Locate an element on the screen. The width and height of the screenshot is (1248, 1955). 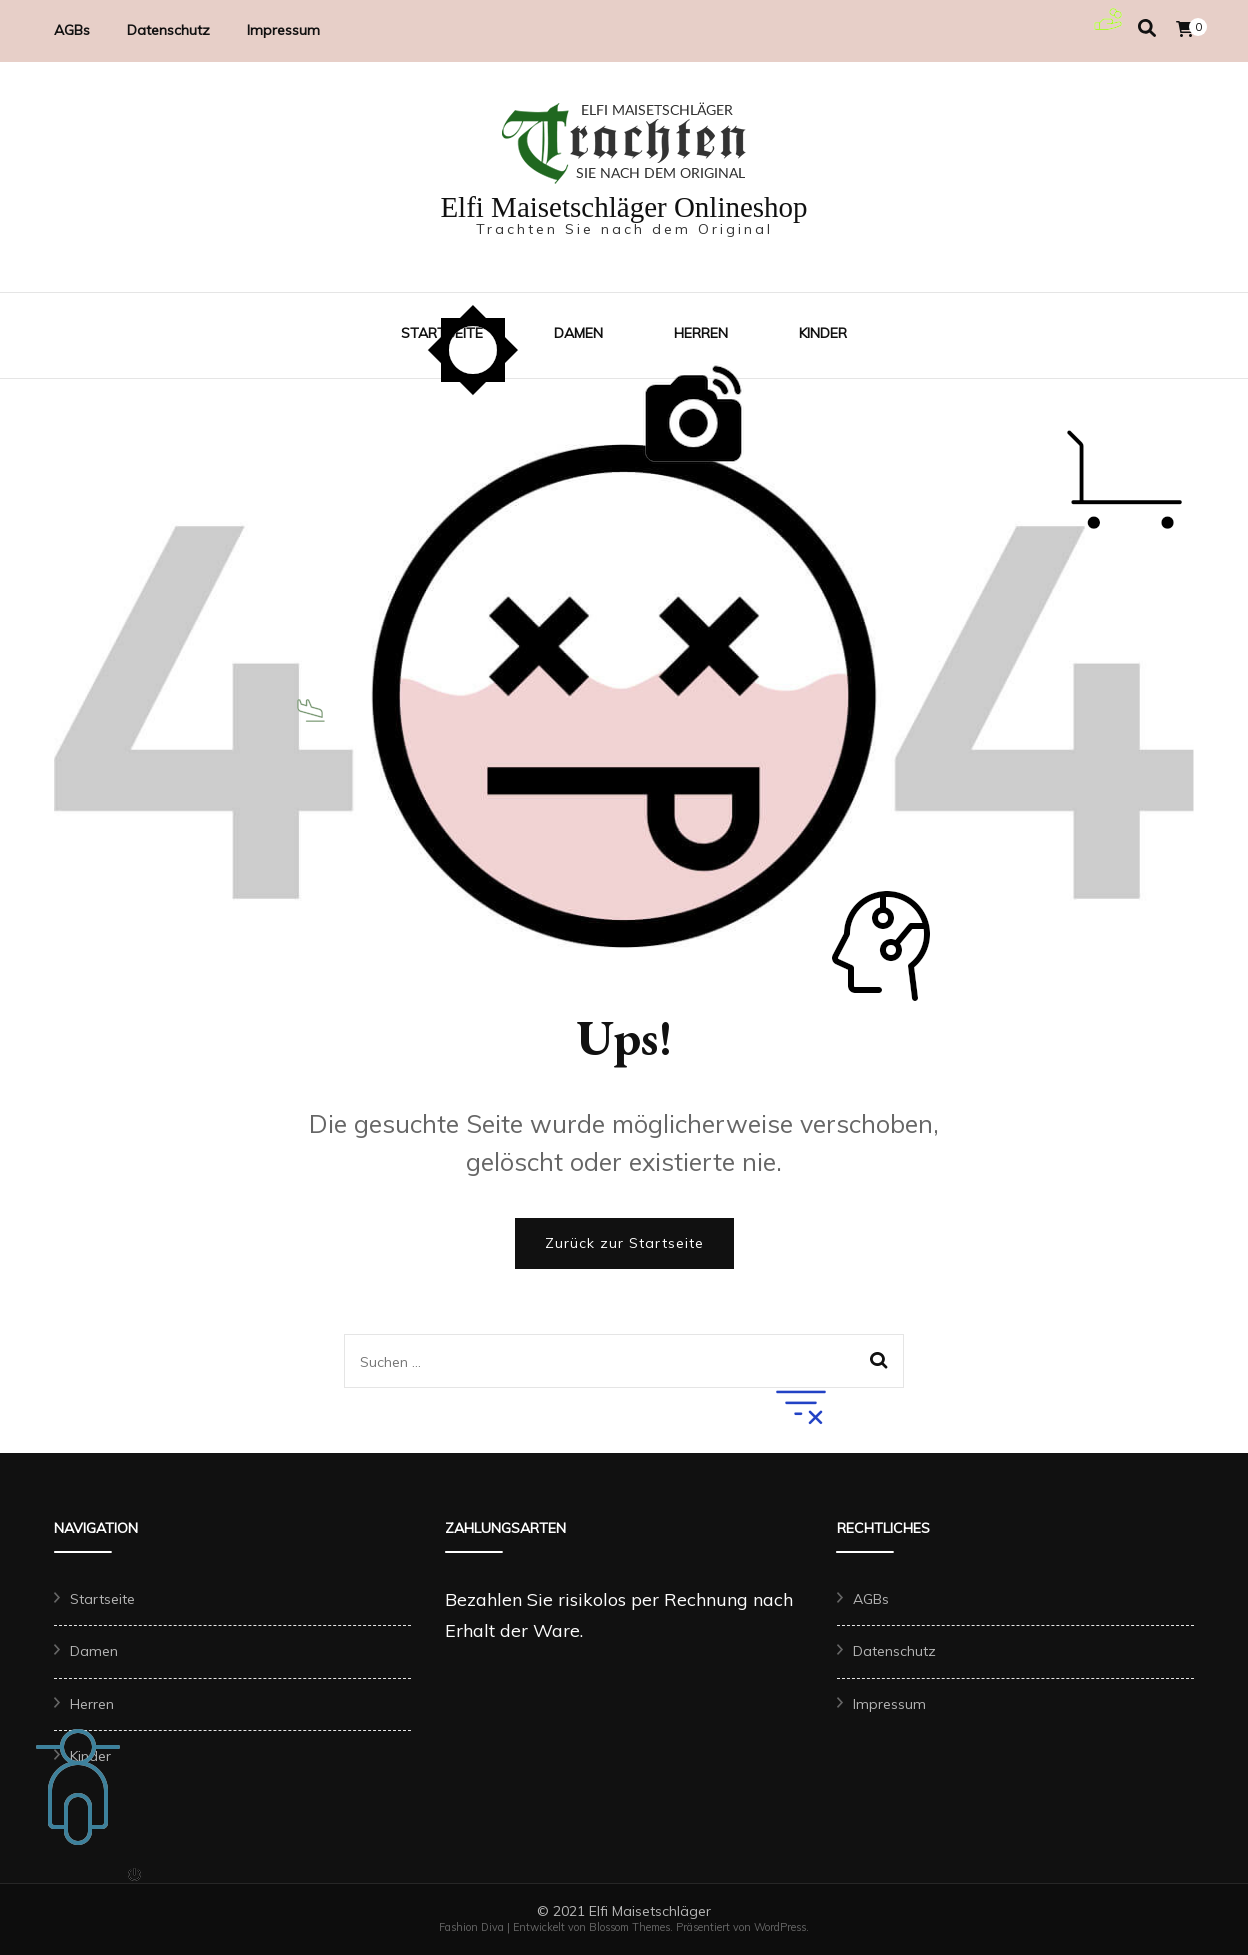
adjust screen brightness to a lower setting is located at coordinates (473, 350).